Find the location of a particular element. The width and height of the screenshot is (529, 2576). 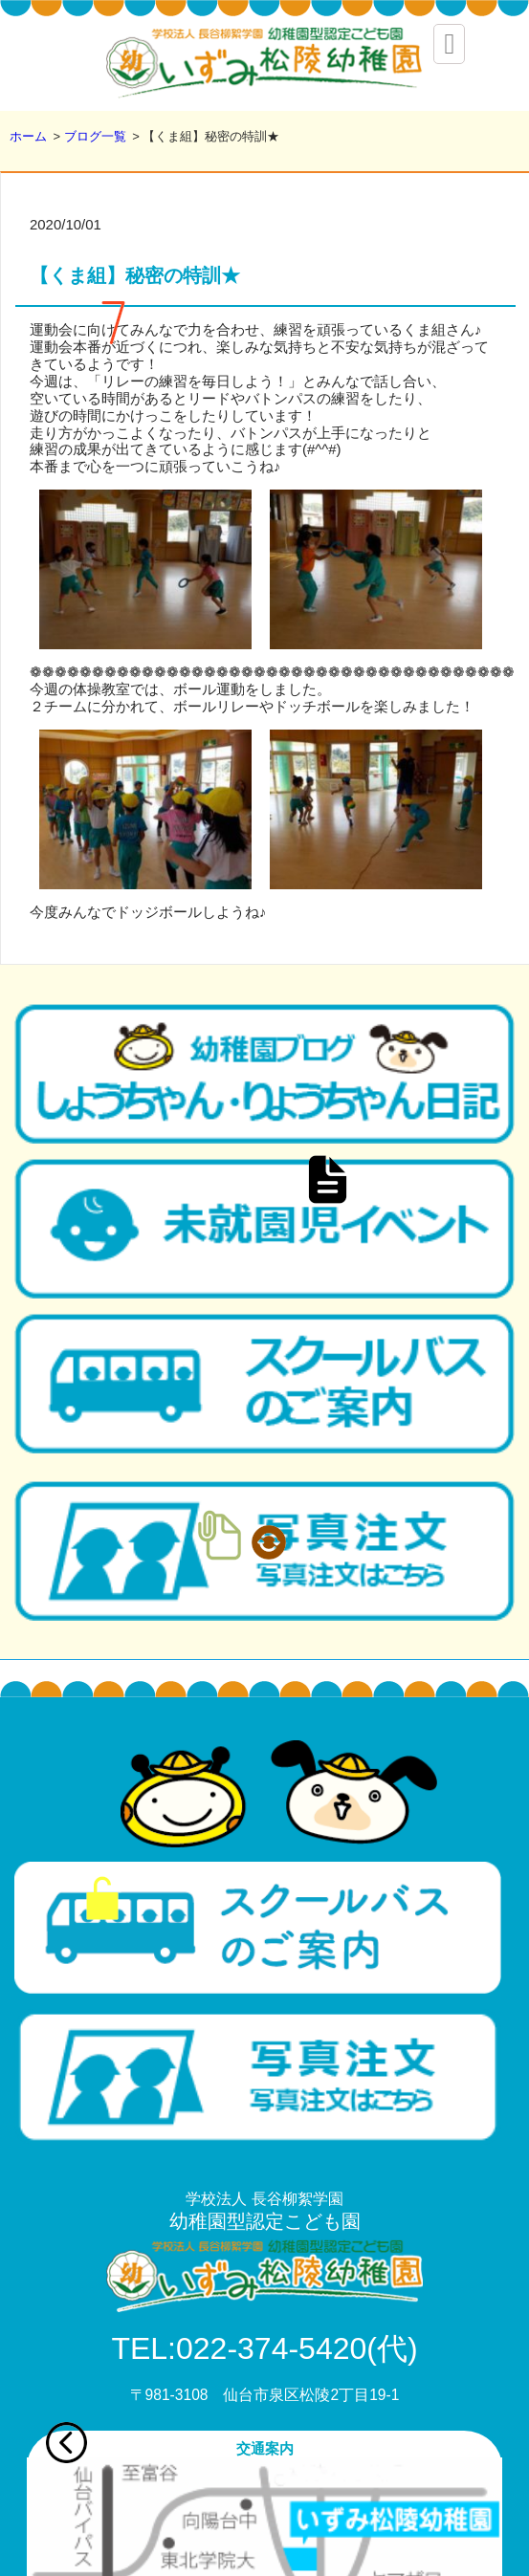

unlocked or unsecured state is located at coordinates (102, 1898).